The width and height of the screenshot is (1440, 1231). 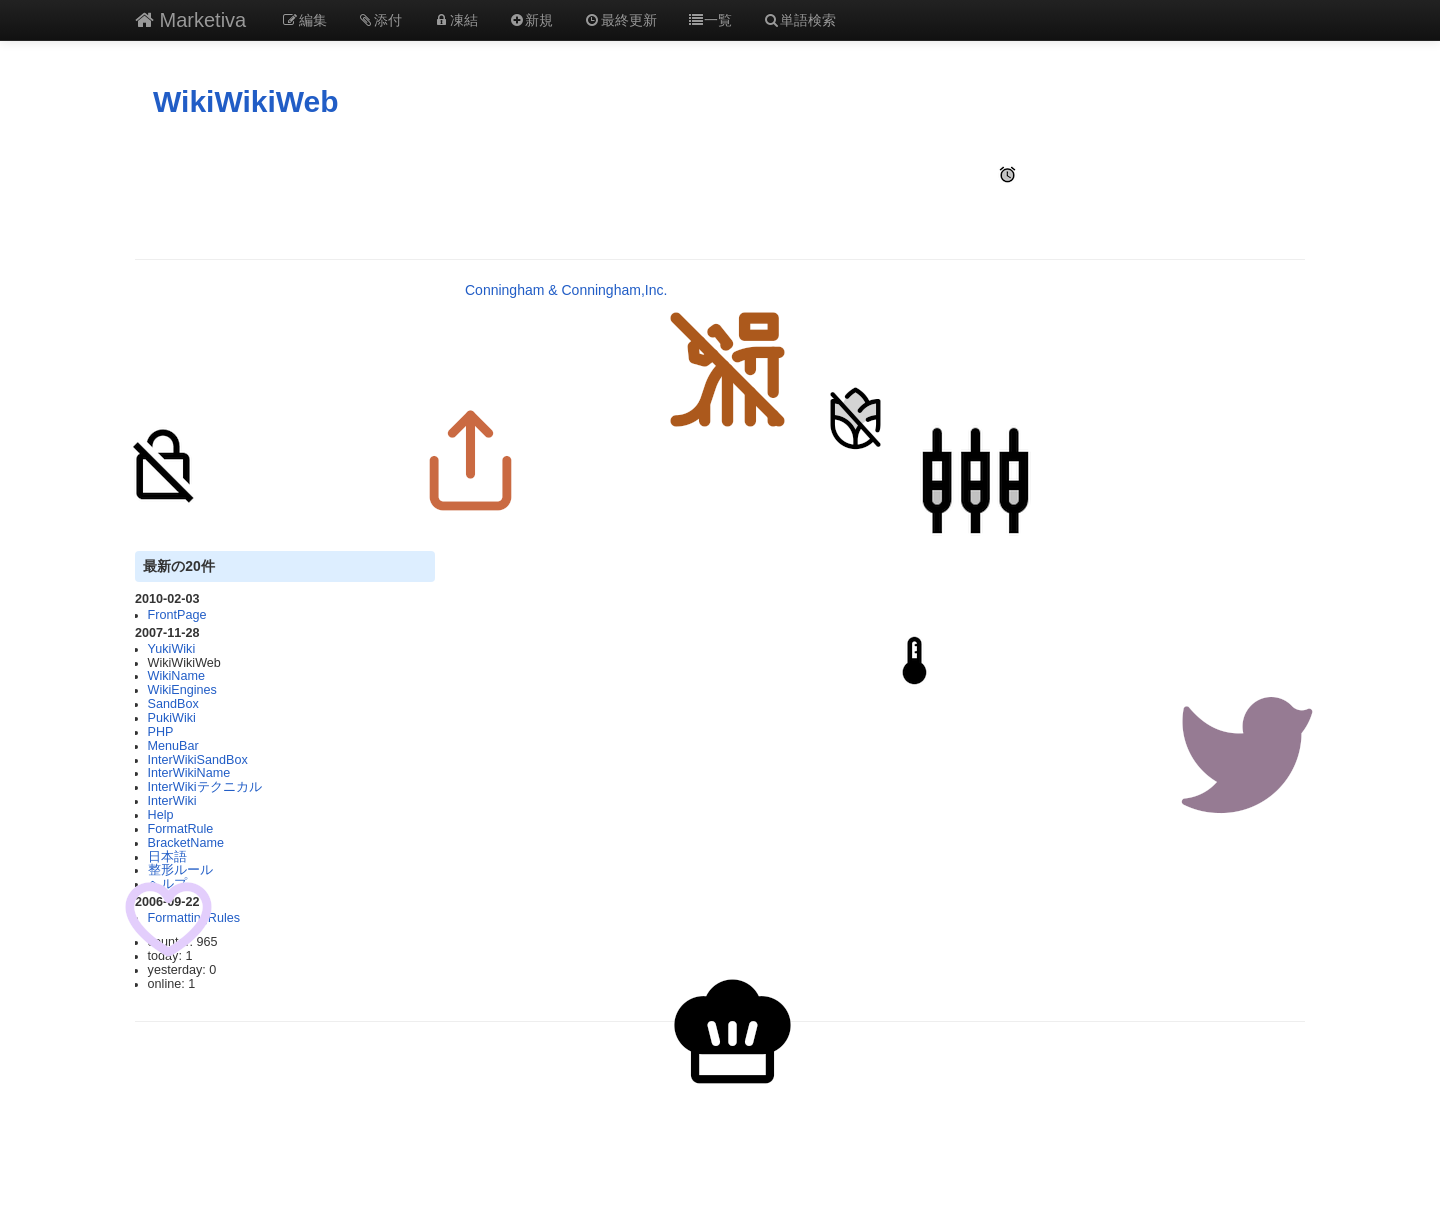 What do you see at coordinates (914, 660) in the screenshot?
I see `adjust temperature settings` at bounding box center [914, 660].